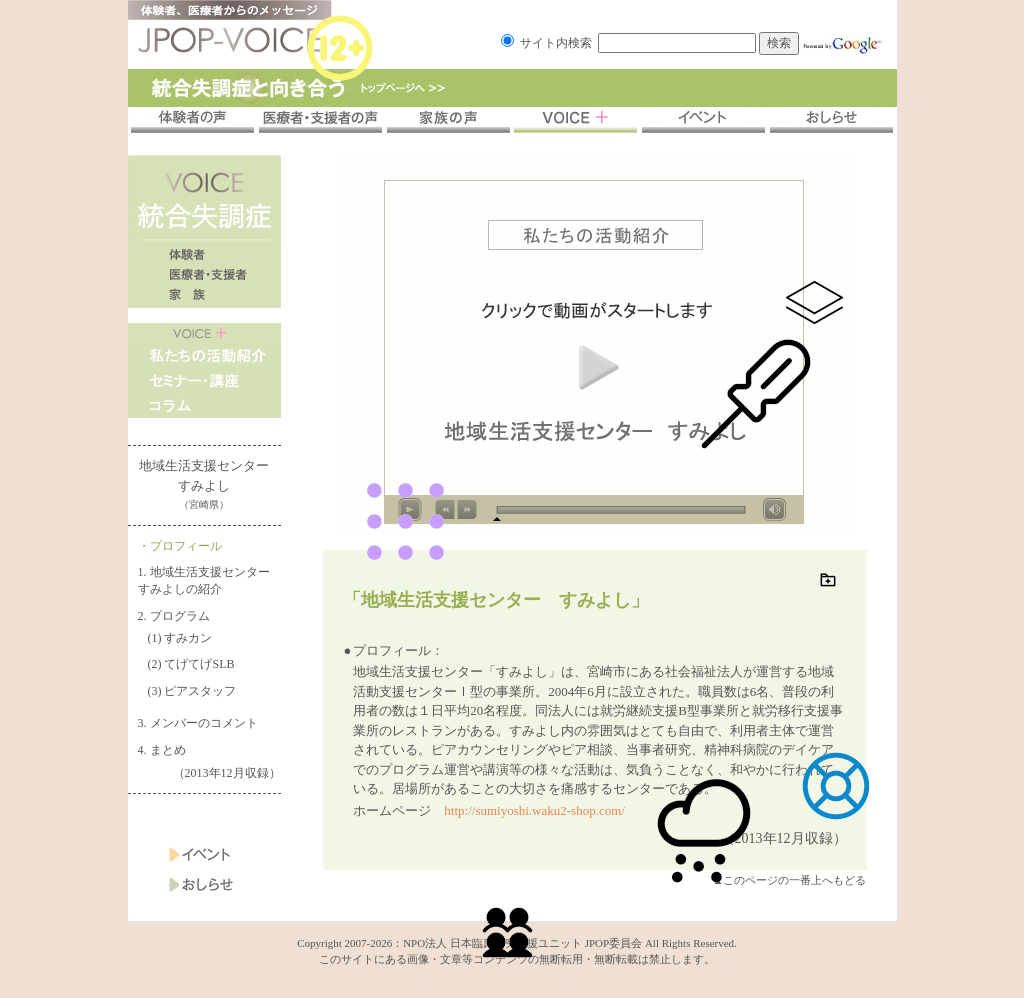  I want to click on access help or support center, so click(836, 786).